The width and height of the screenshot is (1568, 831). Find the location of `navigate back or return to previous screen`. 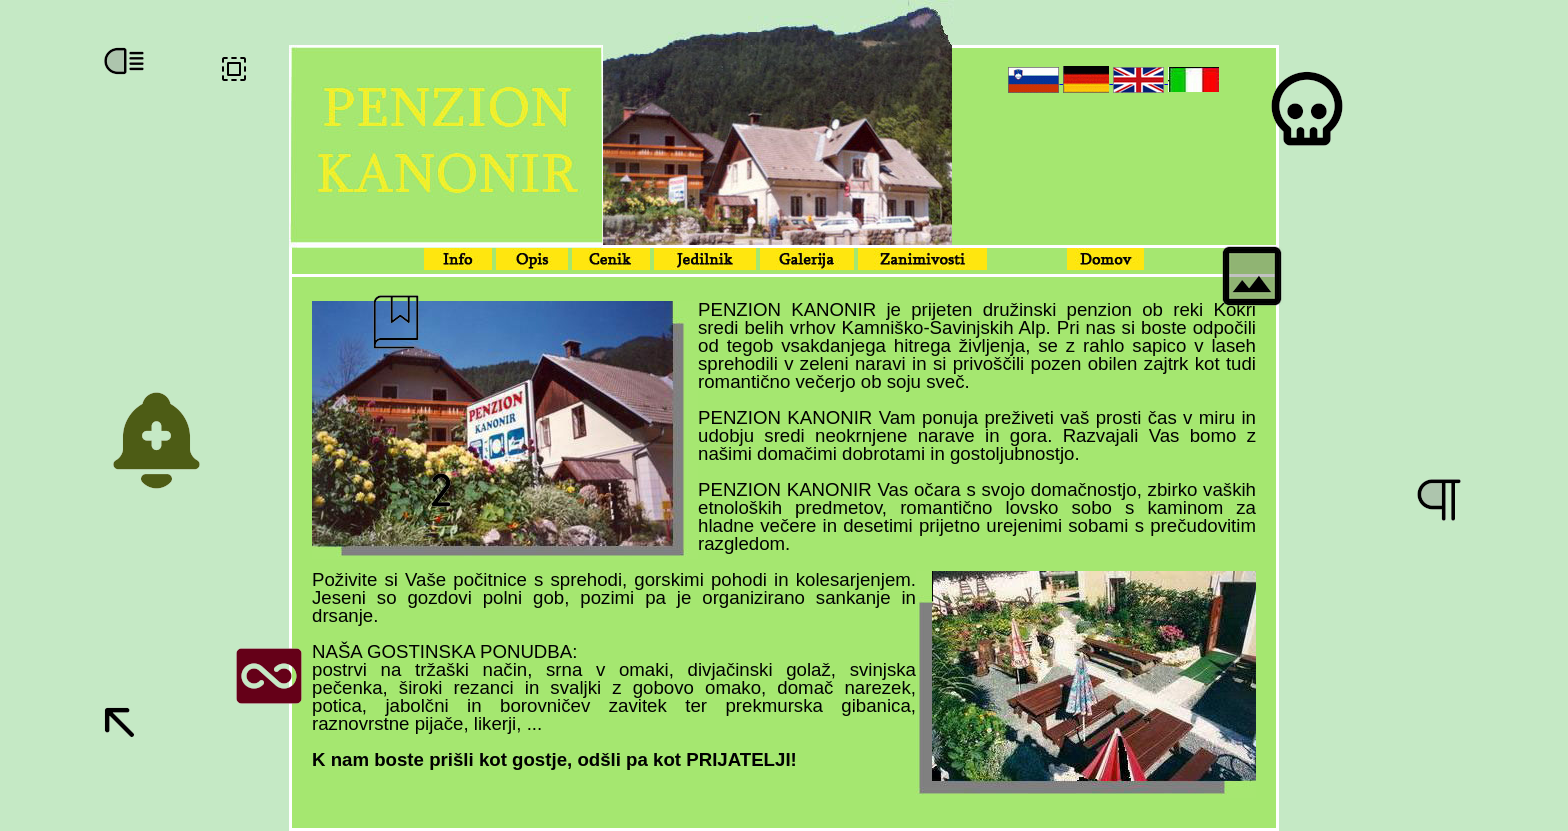

navigate back or return to previous screen is located at coordinates (119, 722).